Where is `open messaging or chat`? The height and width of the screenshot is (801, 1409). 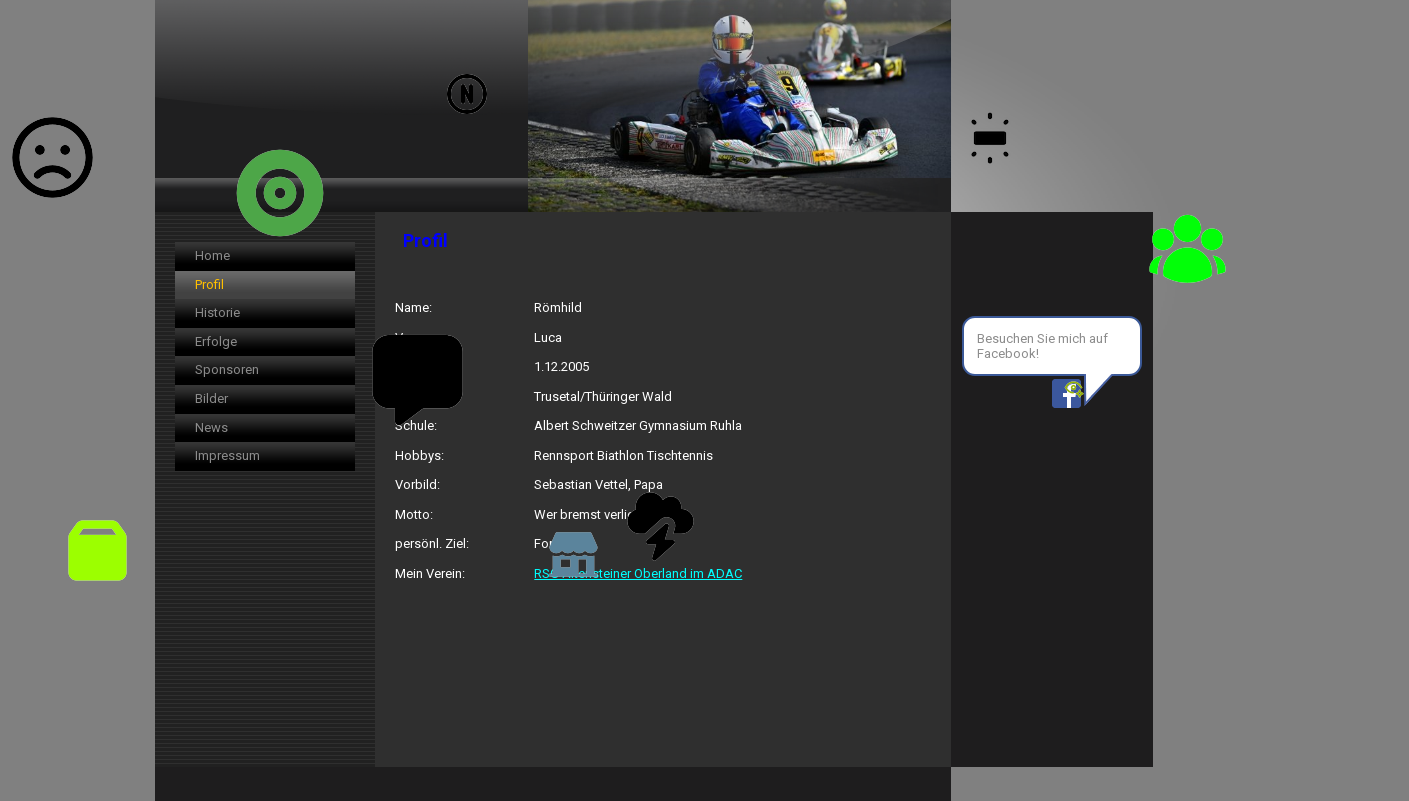 open messaging or chat is located at coordinates (417, 374).